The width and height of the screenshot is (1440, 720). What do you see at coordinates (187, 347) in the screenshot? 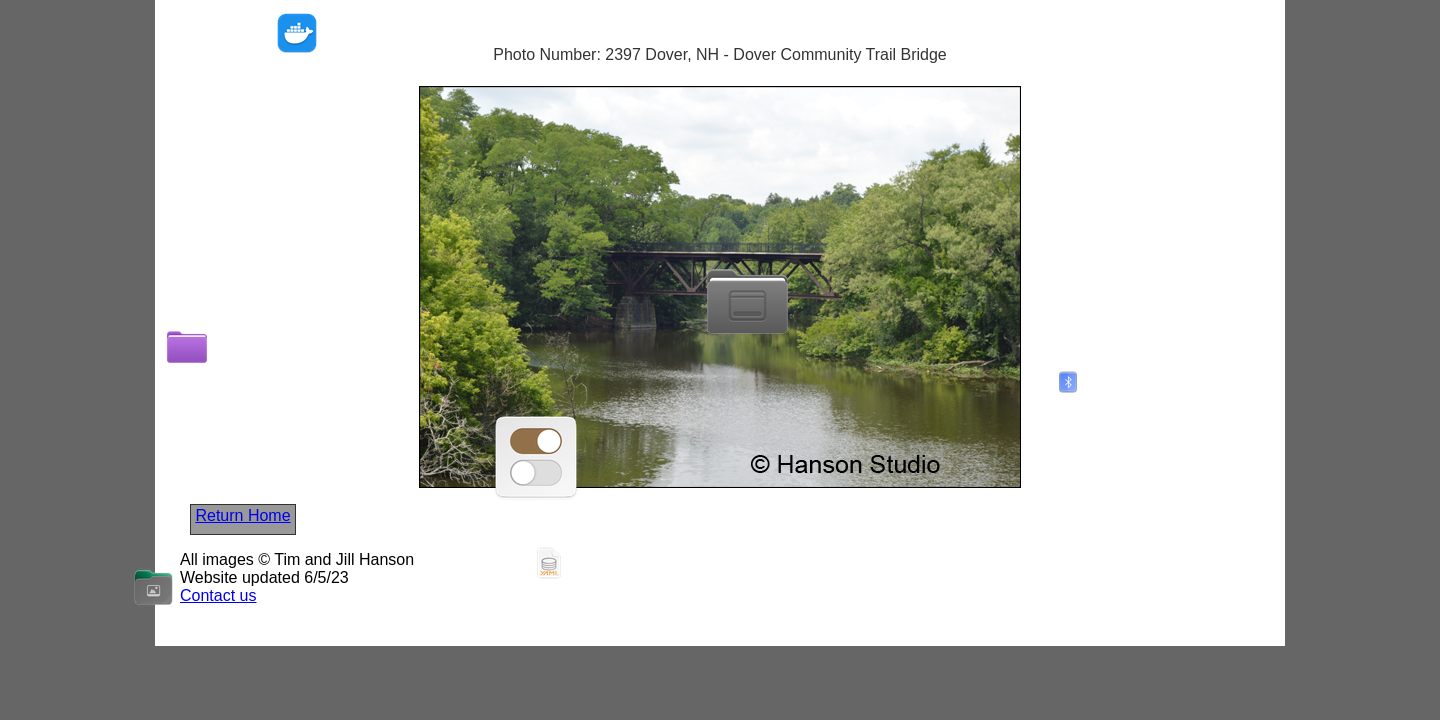
I see `open a folder to view its contents` at bounding box center [187, 347].